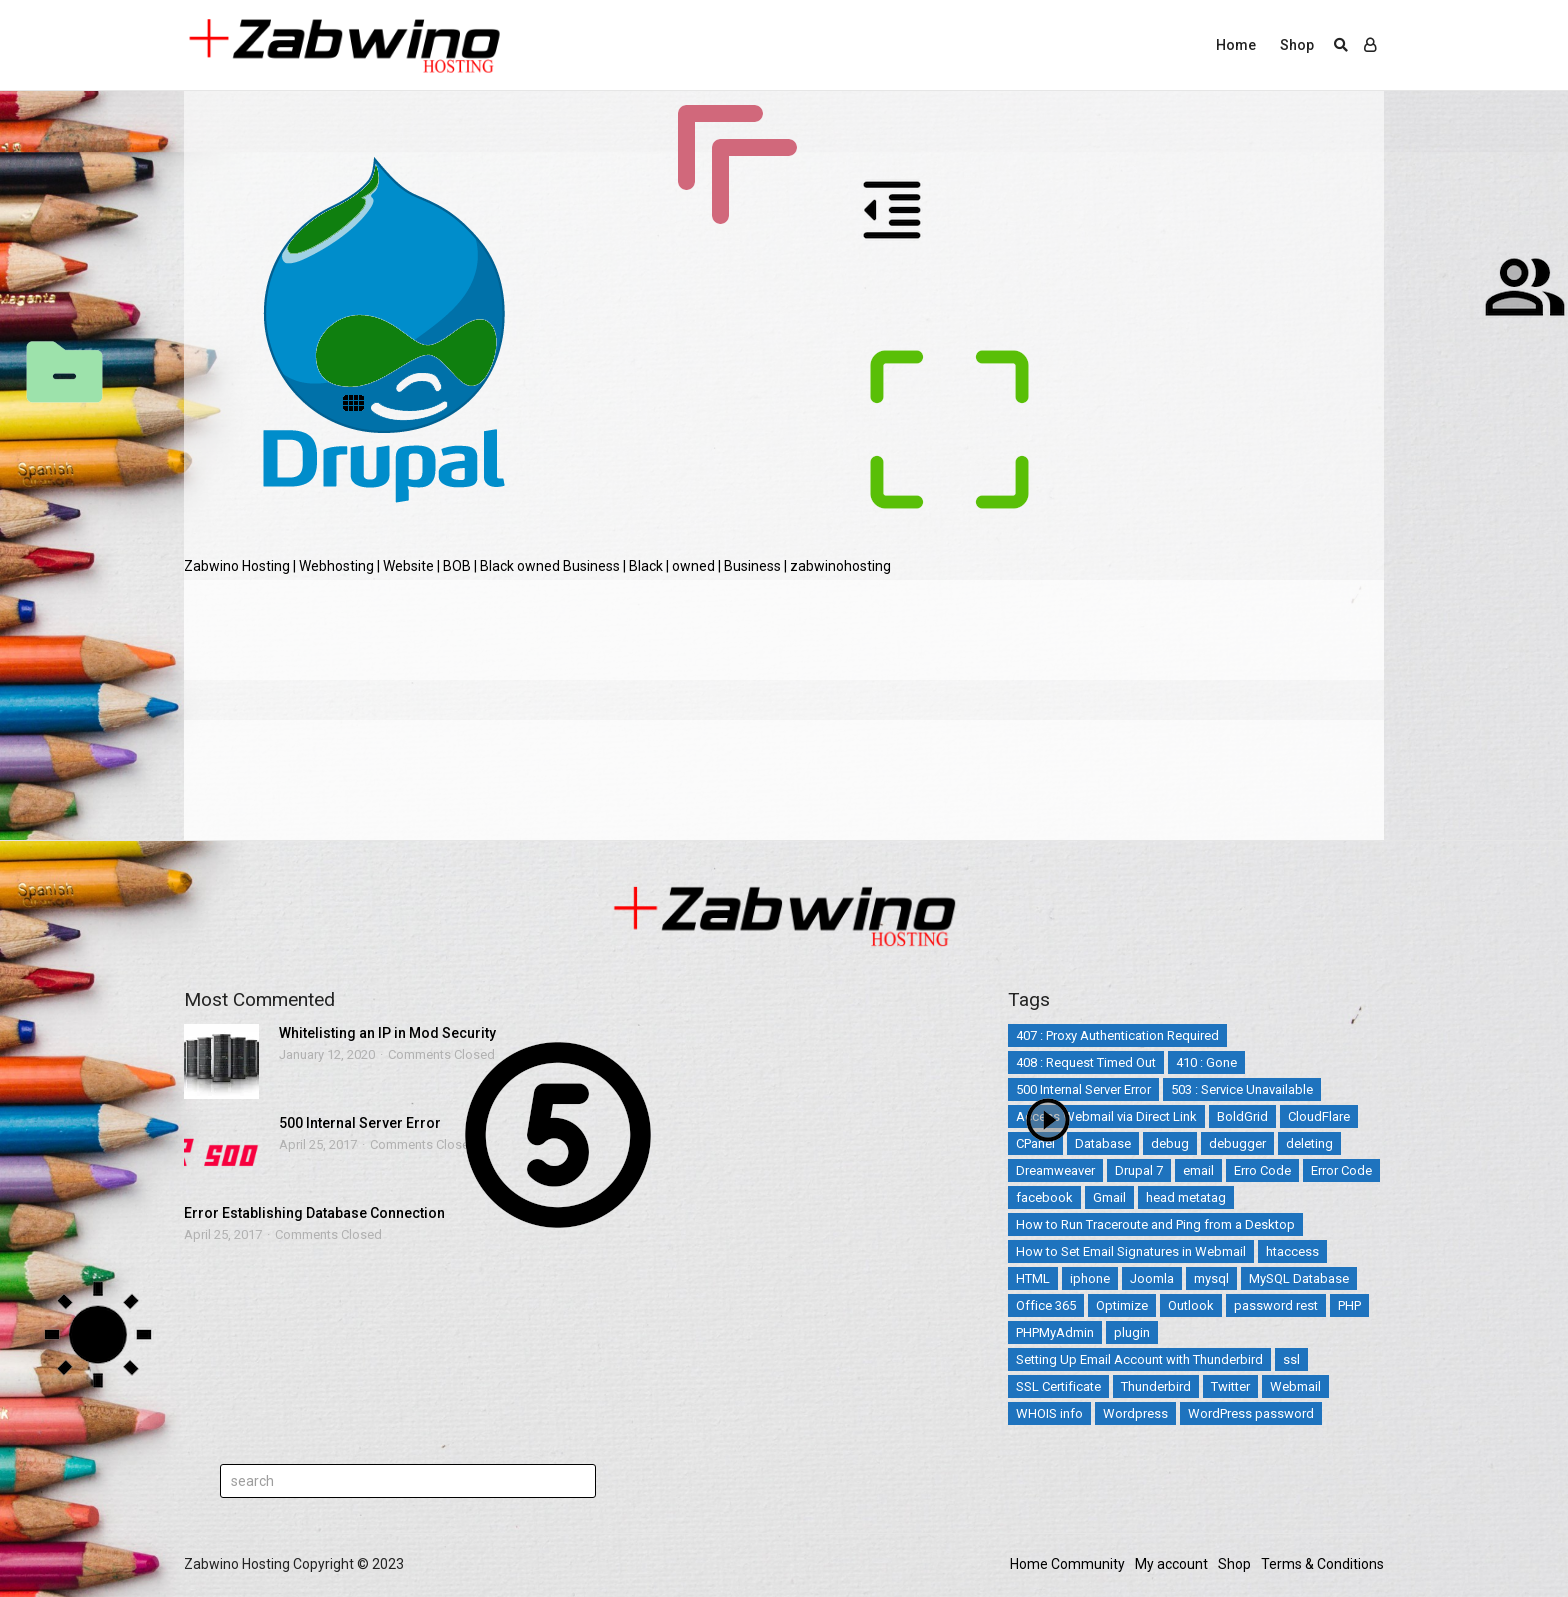  I want to click on indicates step five in a numbered sequence, so click(558, 1135).